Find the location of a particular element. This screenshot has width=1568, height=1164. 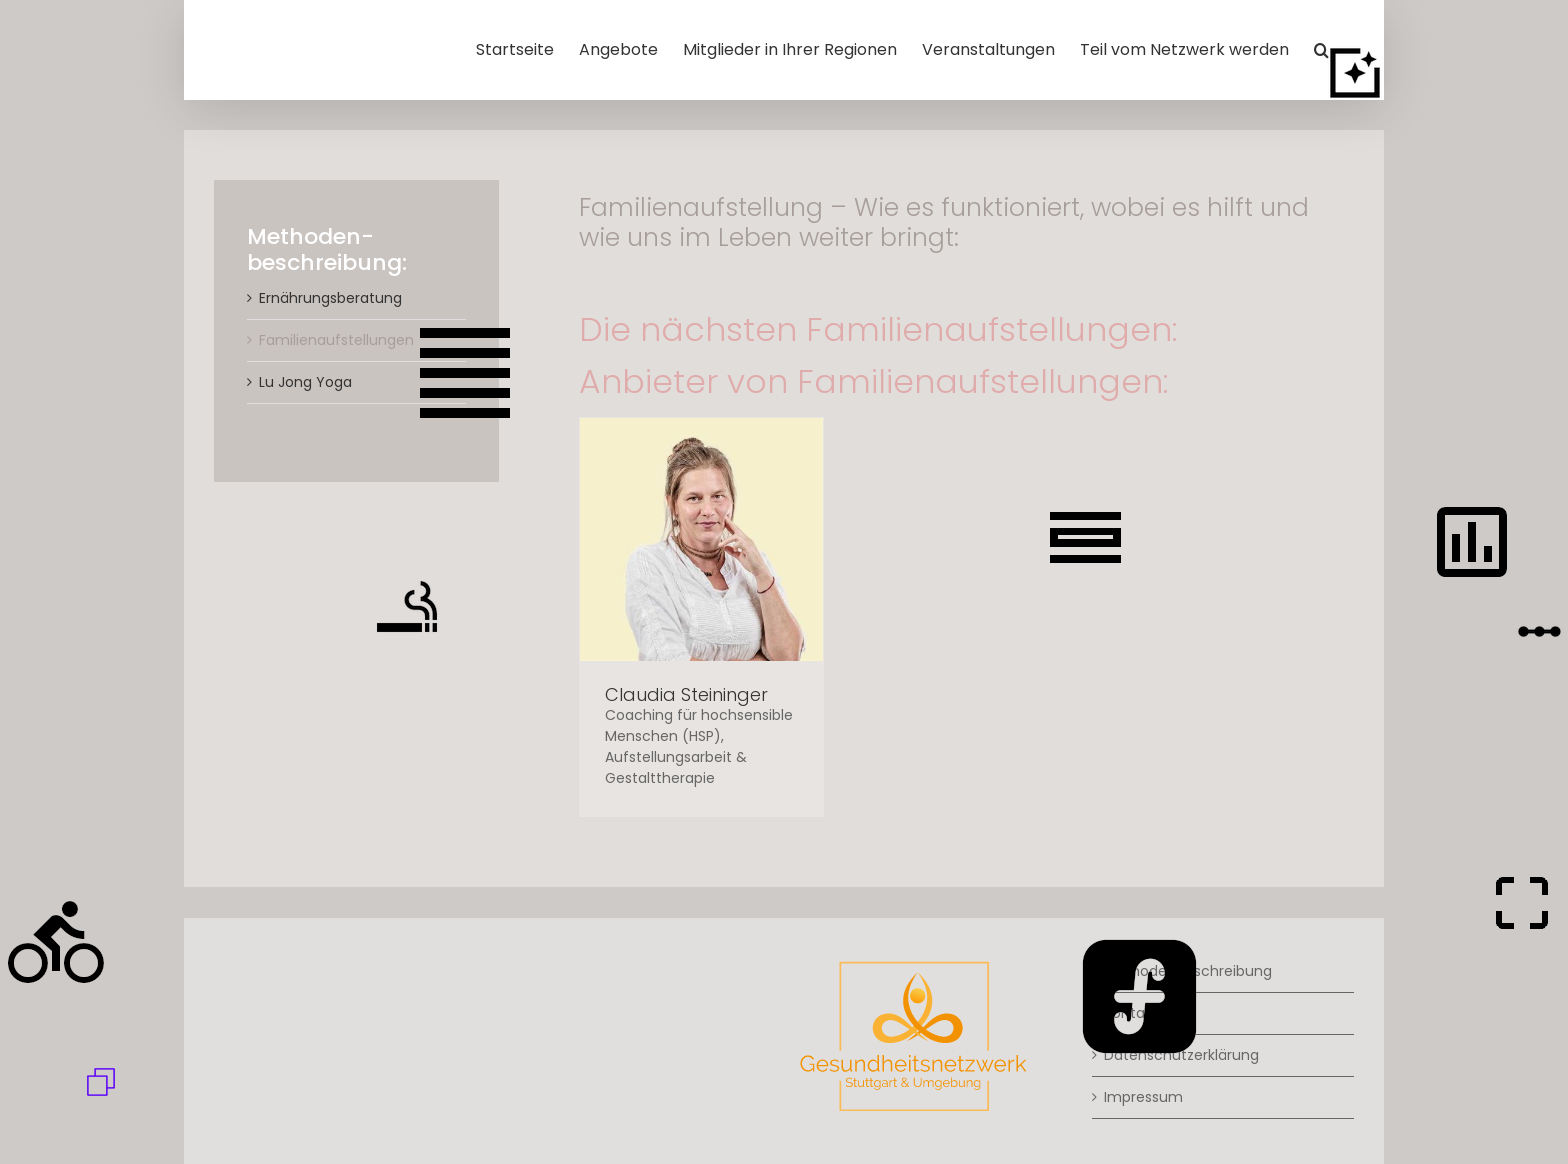

copy to clipboard is located at coordinates (101, 1082).